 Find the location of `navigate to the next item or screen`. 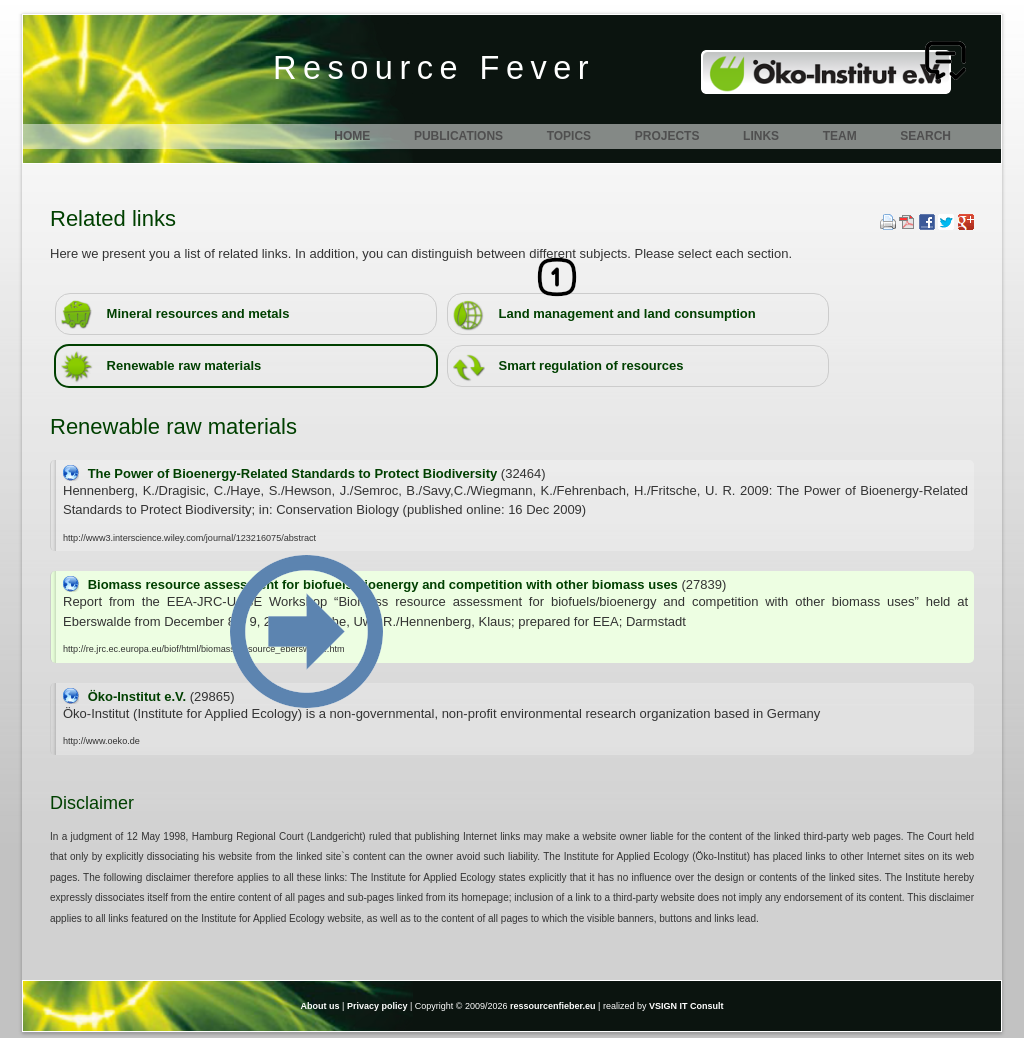

navigate to the next item or screen is located at coordinates (306, 631).